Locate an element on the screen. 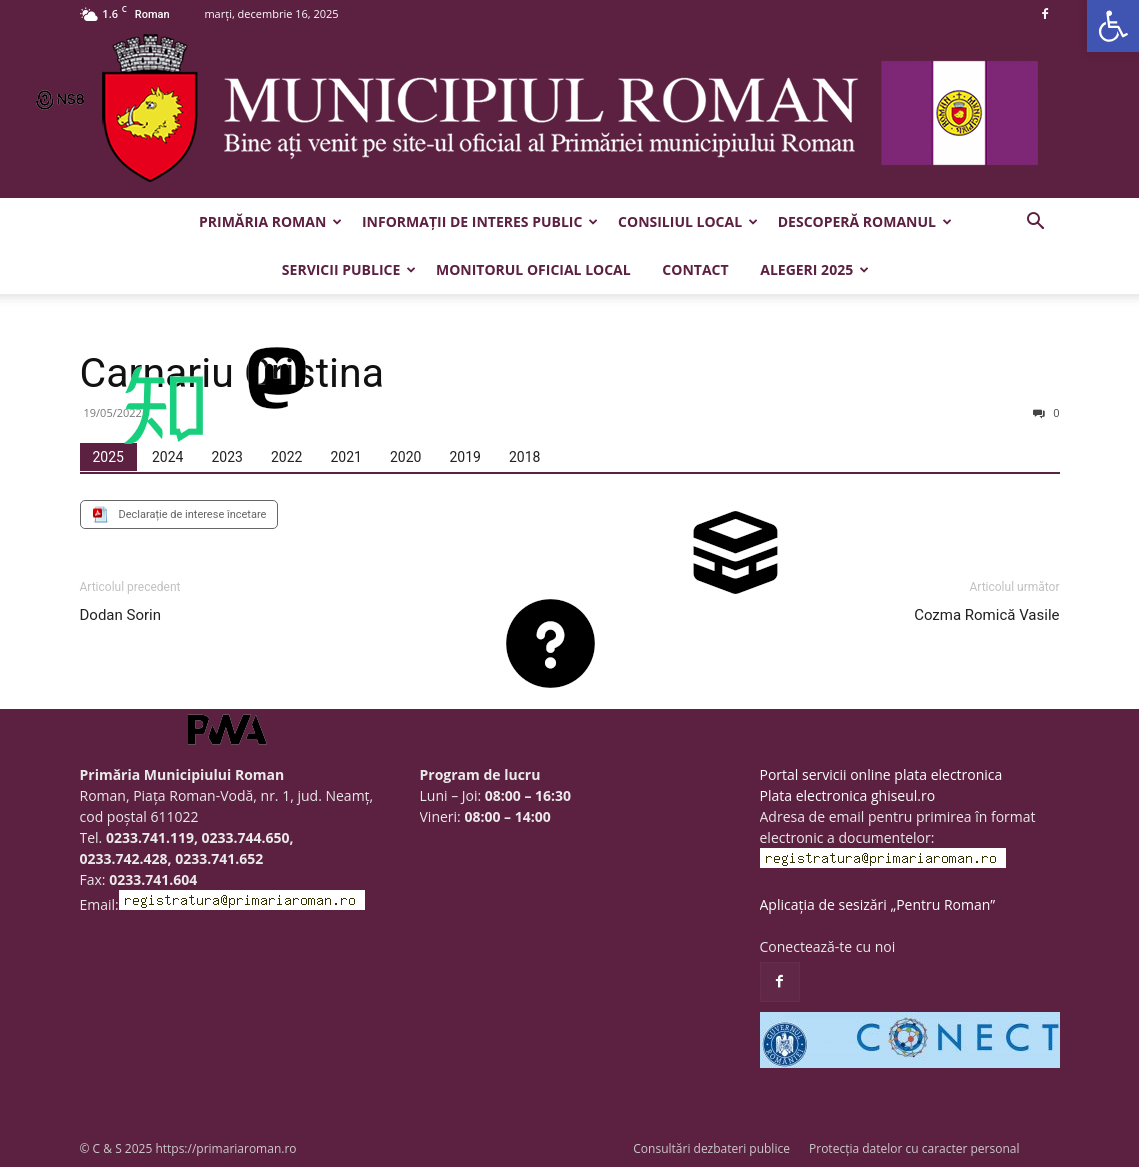 The height and width of the screenshot is (1167, 1139). open zhihu app is located at coordinates (164, 405).